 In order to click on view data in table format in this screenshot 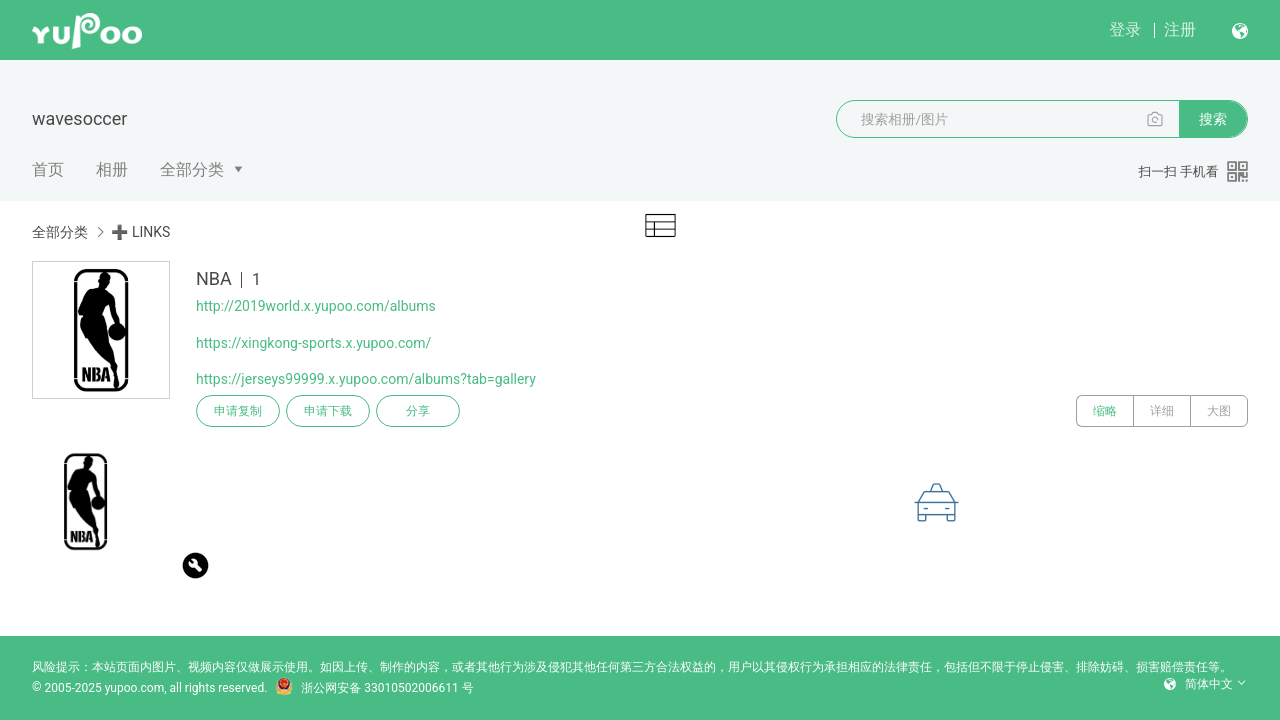, I will do `click(660, 225)`.